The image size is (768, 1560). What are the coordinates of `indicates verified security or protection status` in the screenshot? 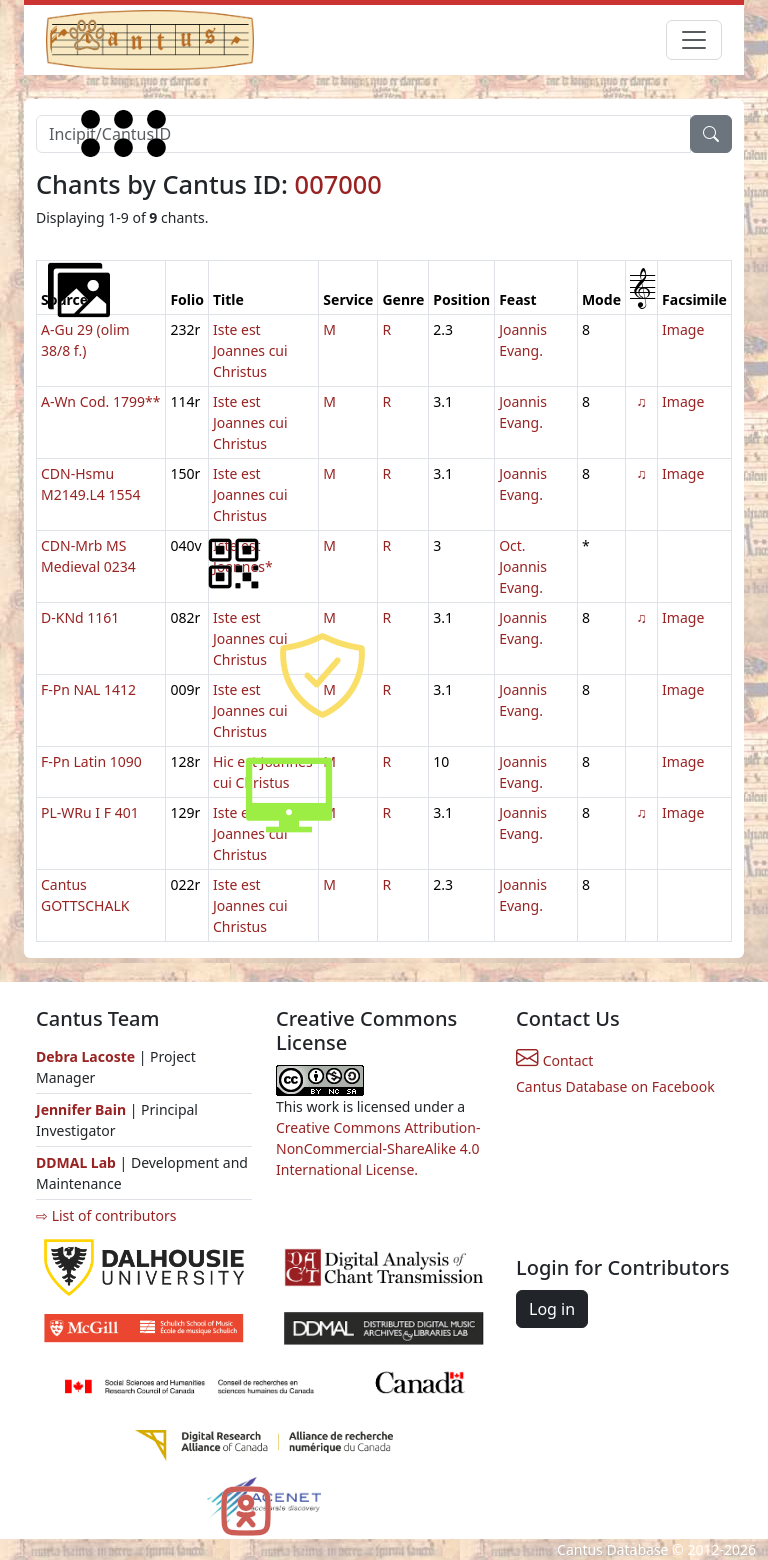 It's located at (322, 675).